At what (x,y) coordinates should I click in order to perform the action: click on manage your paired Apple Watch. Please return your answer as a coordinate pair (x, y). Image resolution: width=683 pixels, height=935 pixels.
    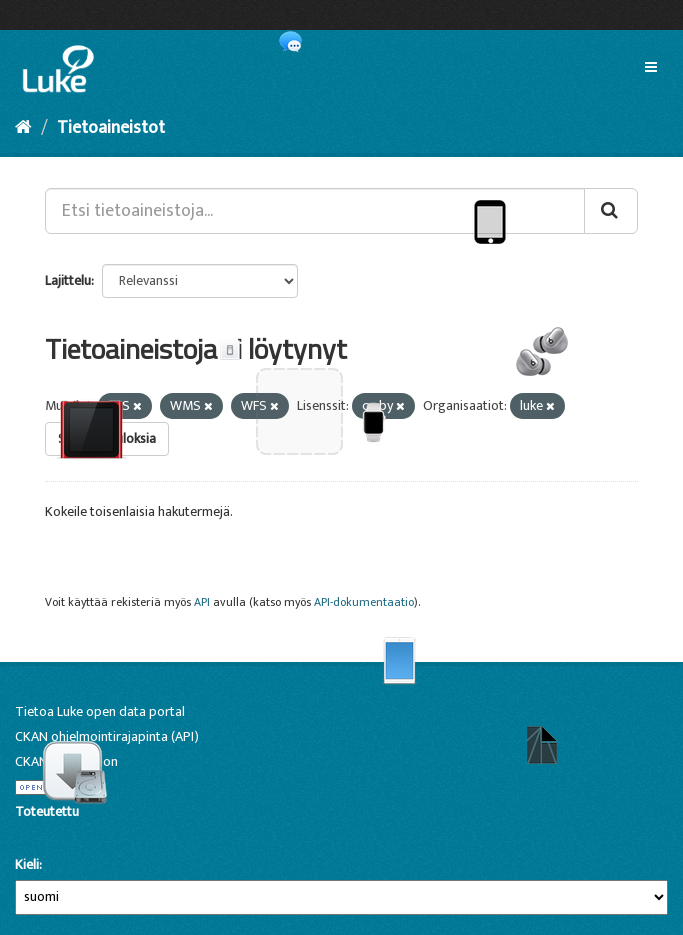
    Looking at the image, I should click on (373, 422).